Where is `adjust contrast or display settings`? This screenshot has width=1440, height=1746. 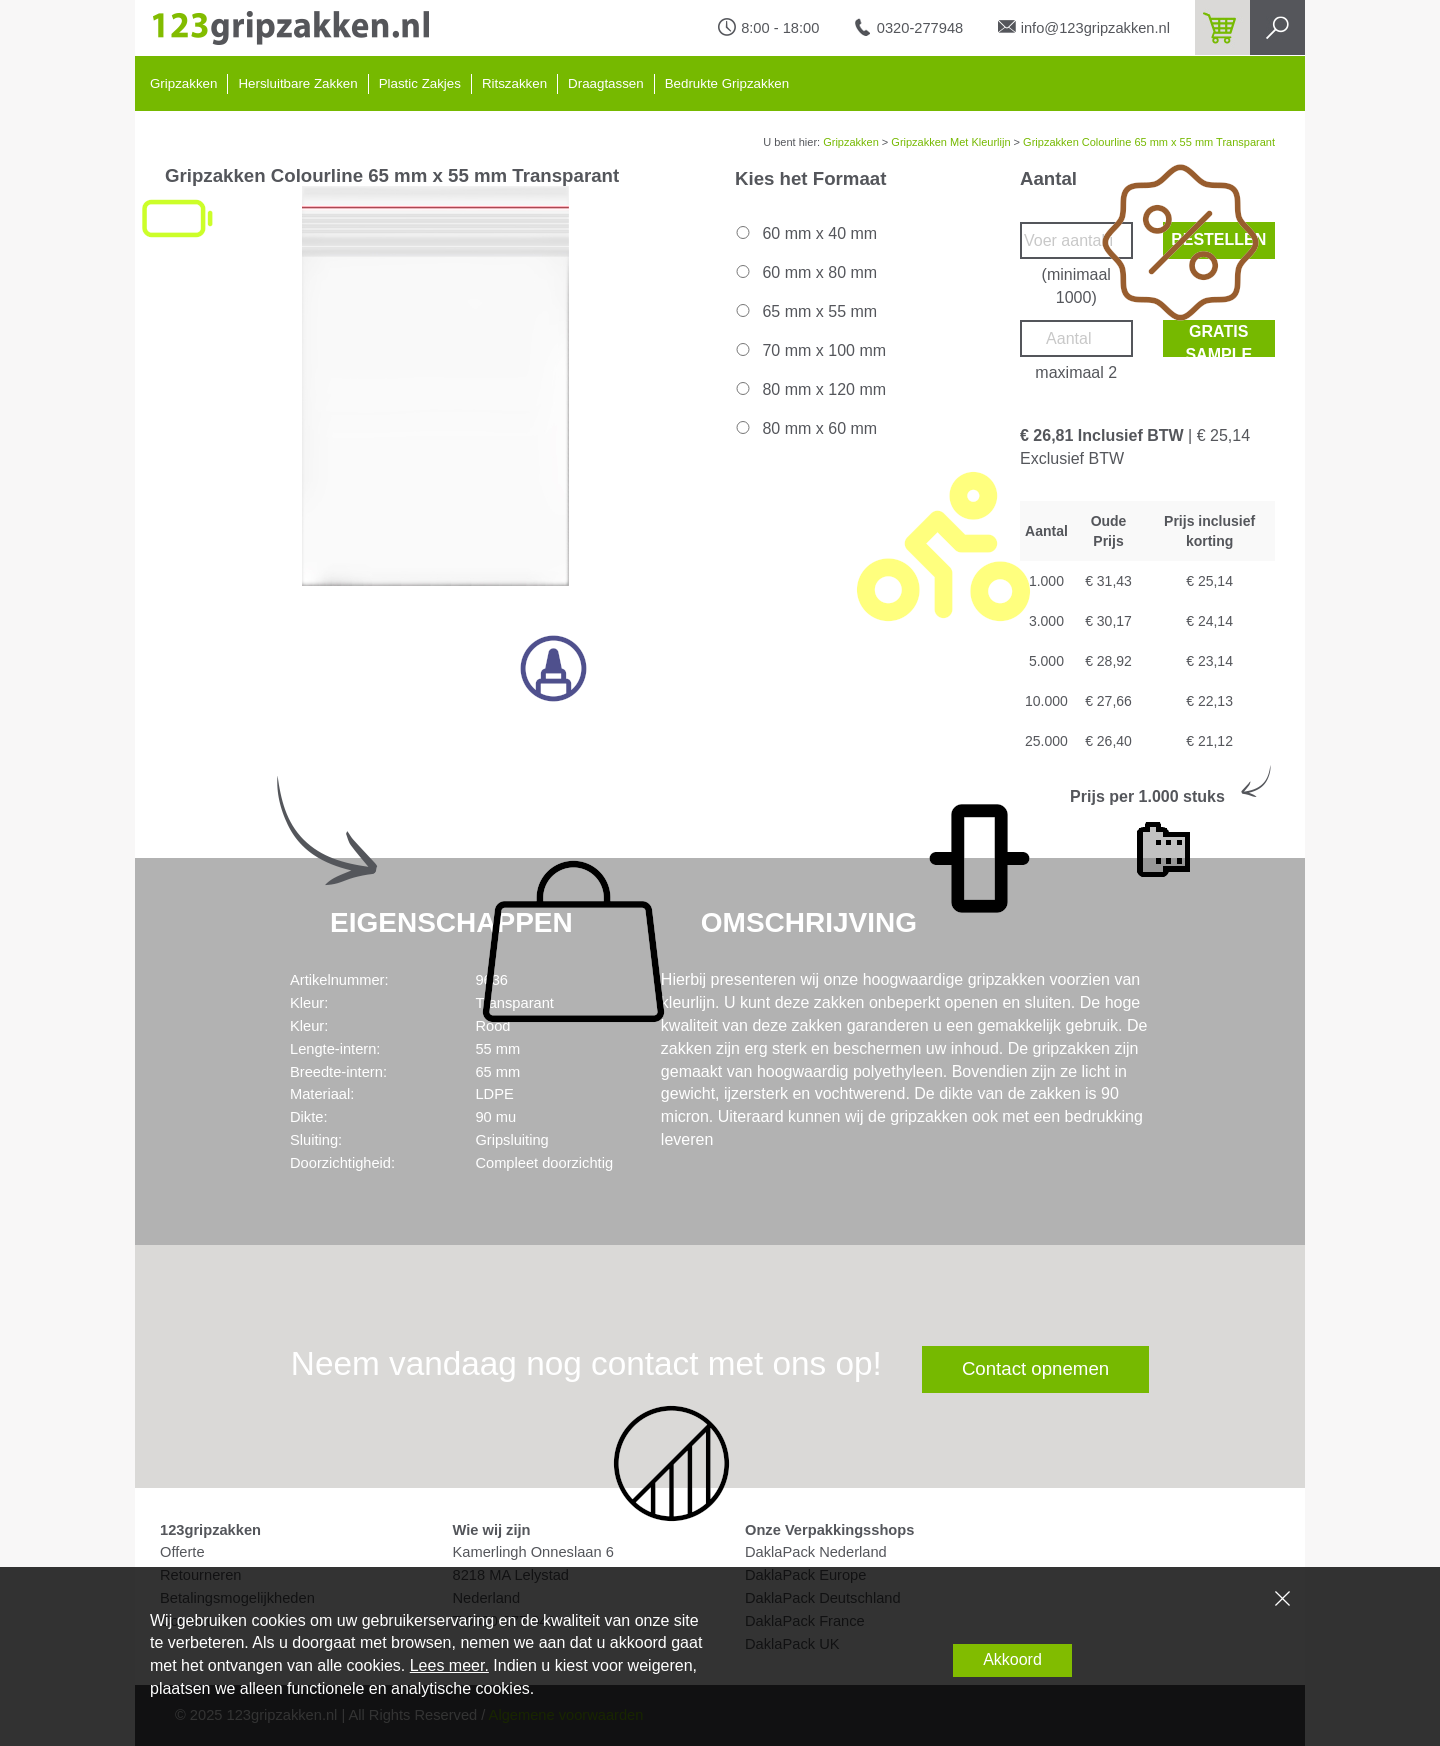 adjust contrast or display settings is located at coordinates (671, 1463).